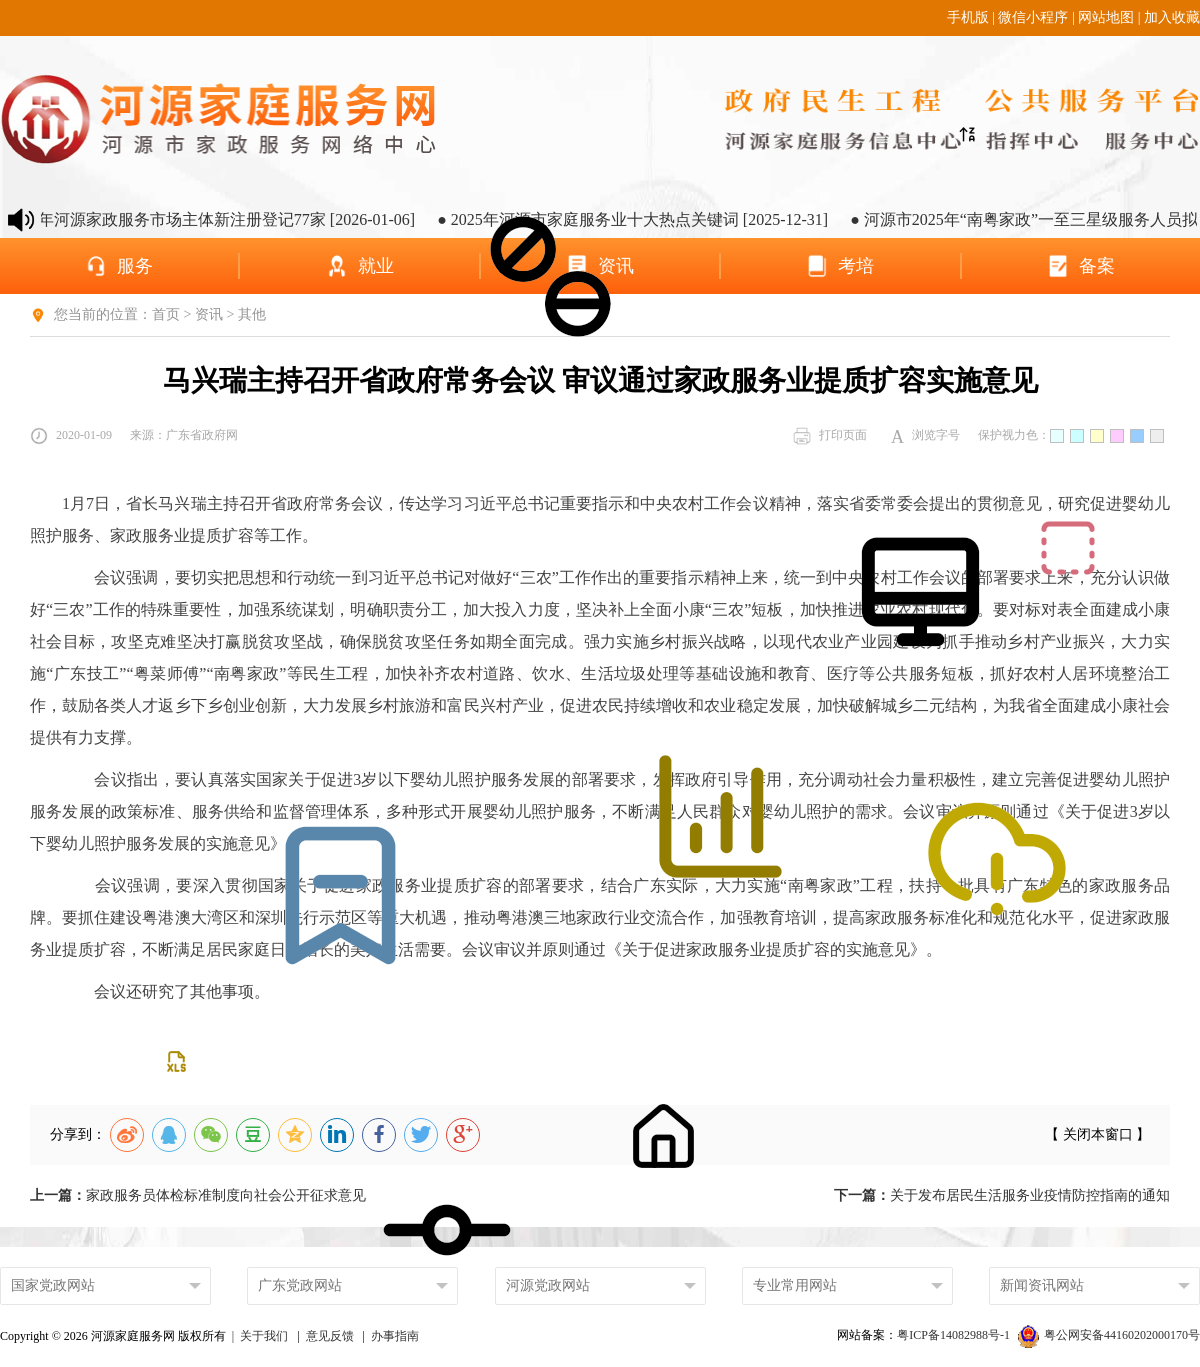 Image resolution: width=1200 pixels, height=1367 pixels. Describe the element at coordinates (920, 587) in the screenshot. I see `switch to desktop view` at that location.